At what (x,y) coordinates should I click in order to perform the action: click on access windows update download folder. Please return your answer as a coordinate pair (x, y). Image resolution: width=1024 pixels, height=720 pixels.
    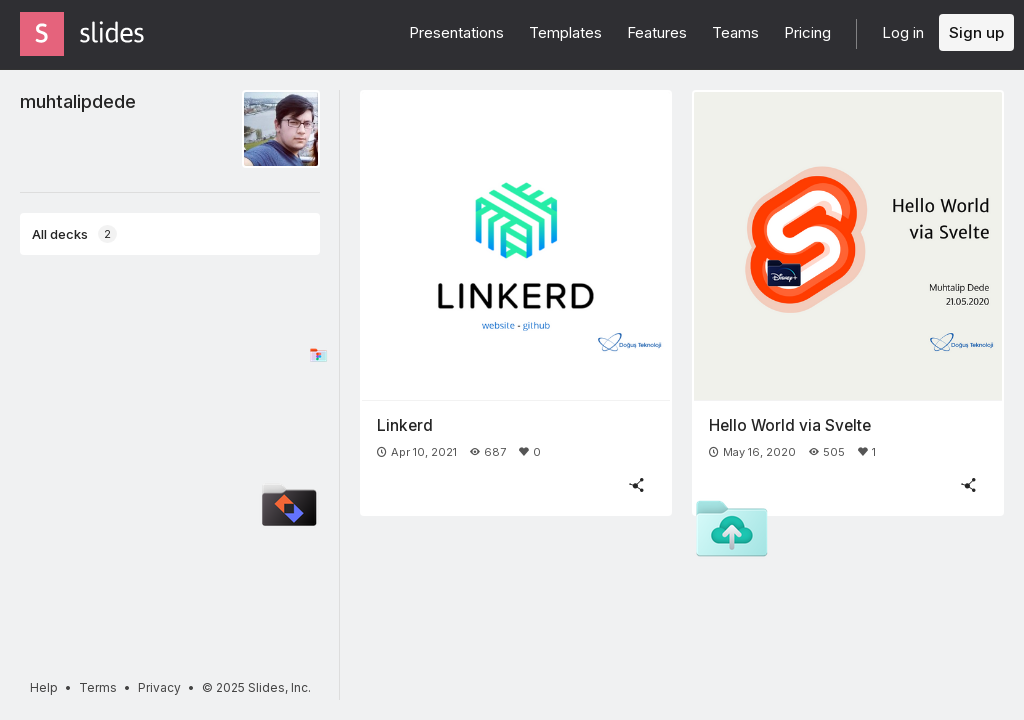
    Looking at the image, I should click on (731, 530).